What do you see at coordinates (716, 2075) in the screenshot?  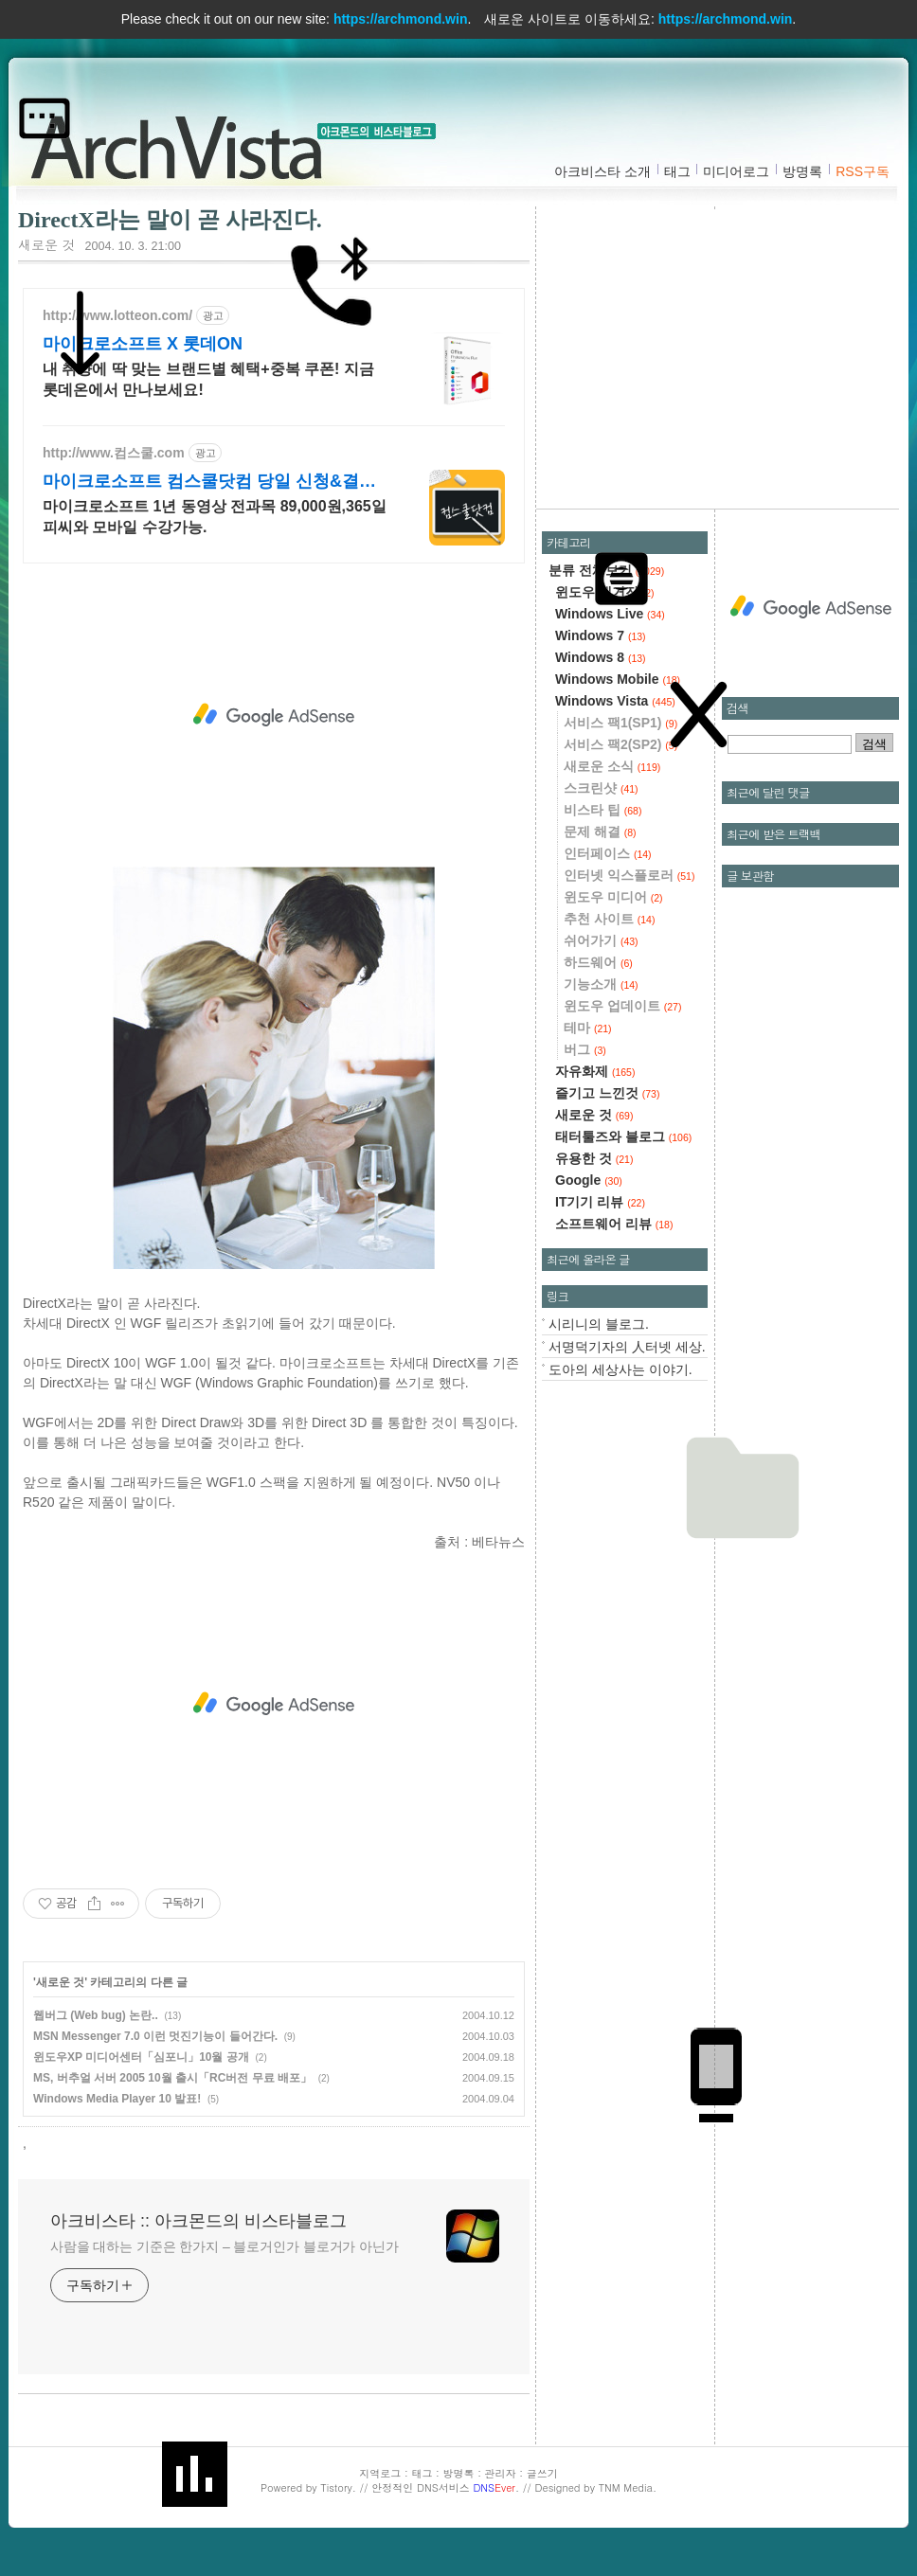 I see `dock your device to an external station` at bounding box center [716, 2075].